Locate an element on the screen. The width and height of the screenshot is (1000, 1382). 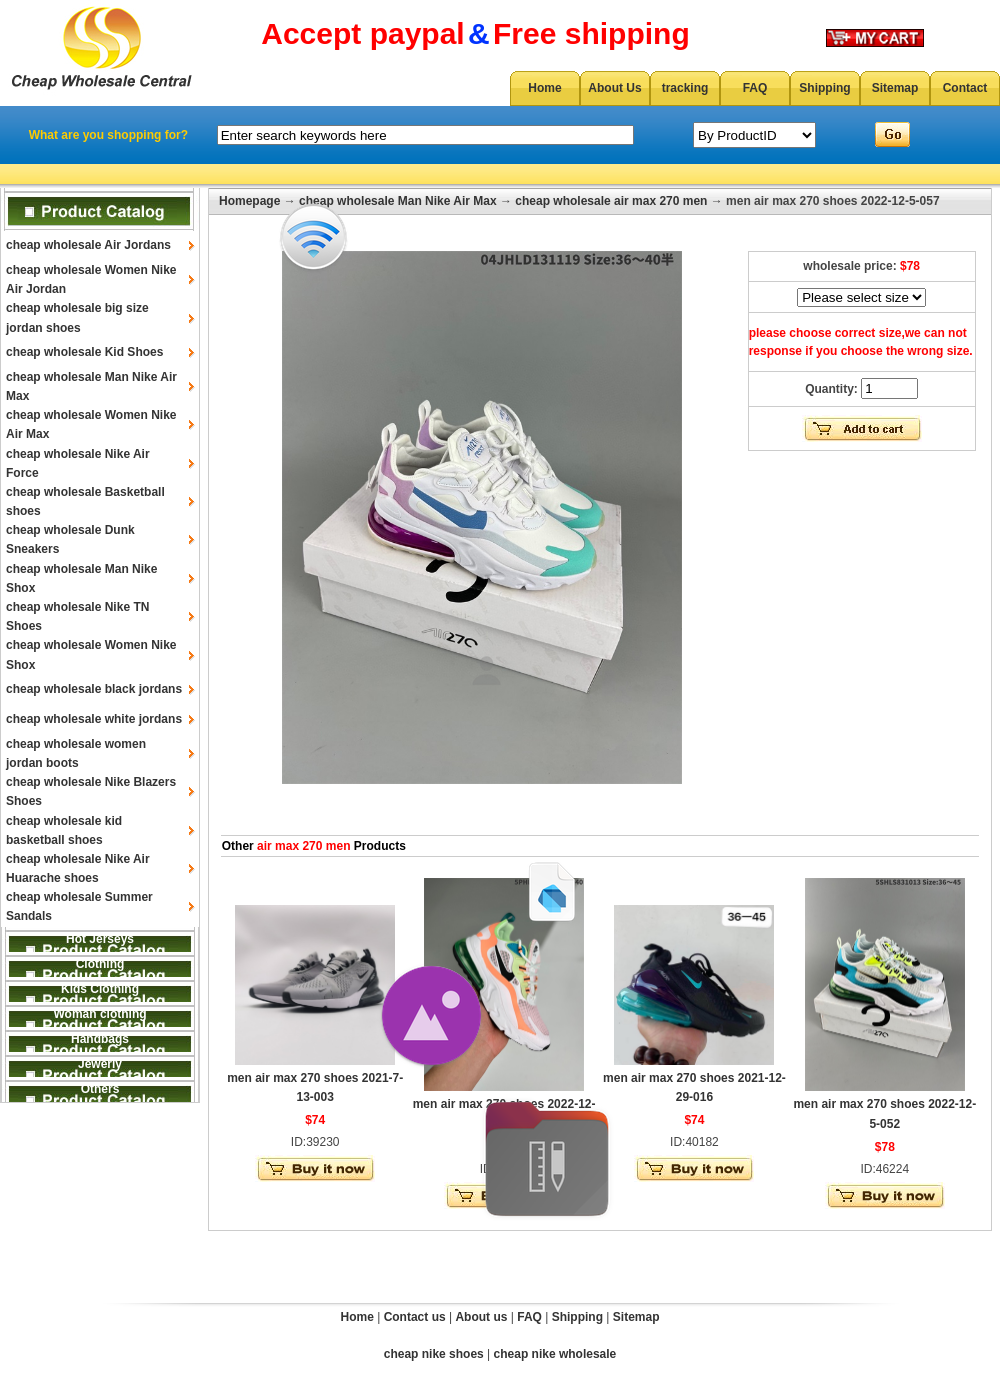
open airport utility to manage wireless network settings is located at coordinates (313, 236).